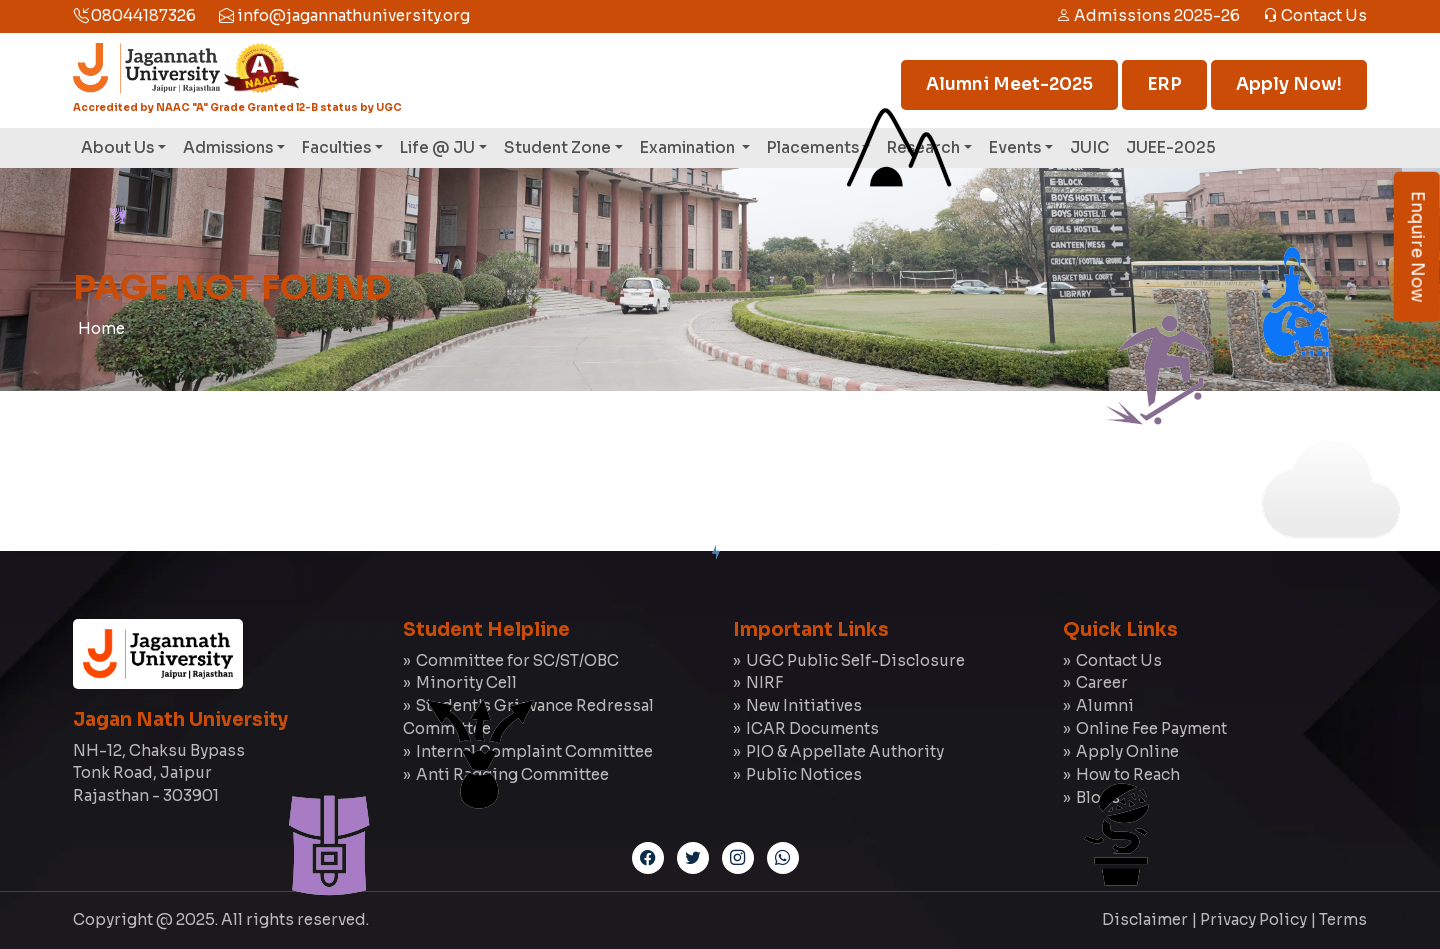  Describe the element at coordinates (118, 215) in the screenshot. I see `access ultrasound or sonography features` at that location.